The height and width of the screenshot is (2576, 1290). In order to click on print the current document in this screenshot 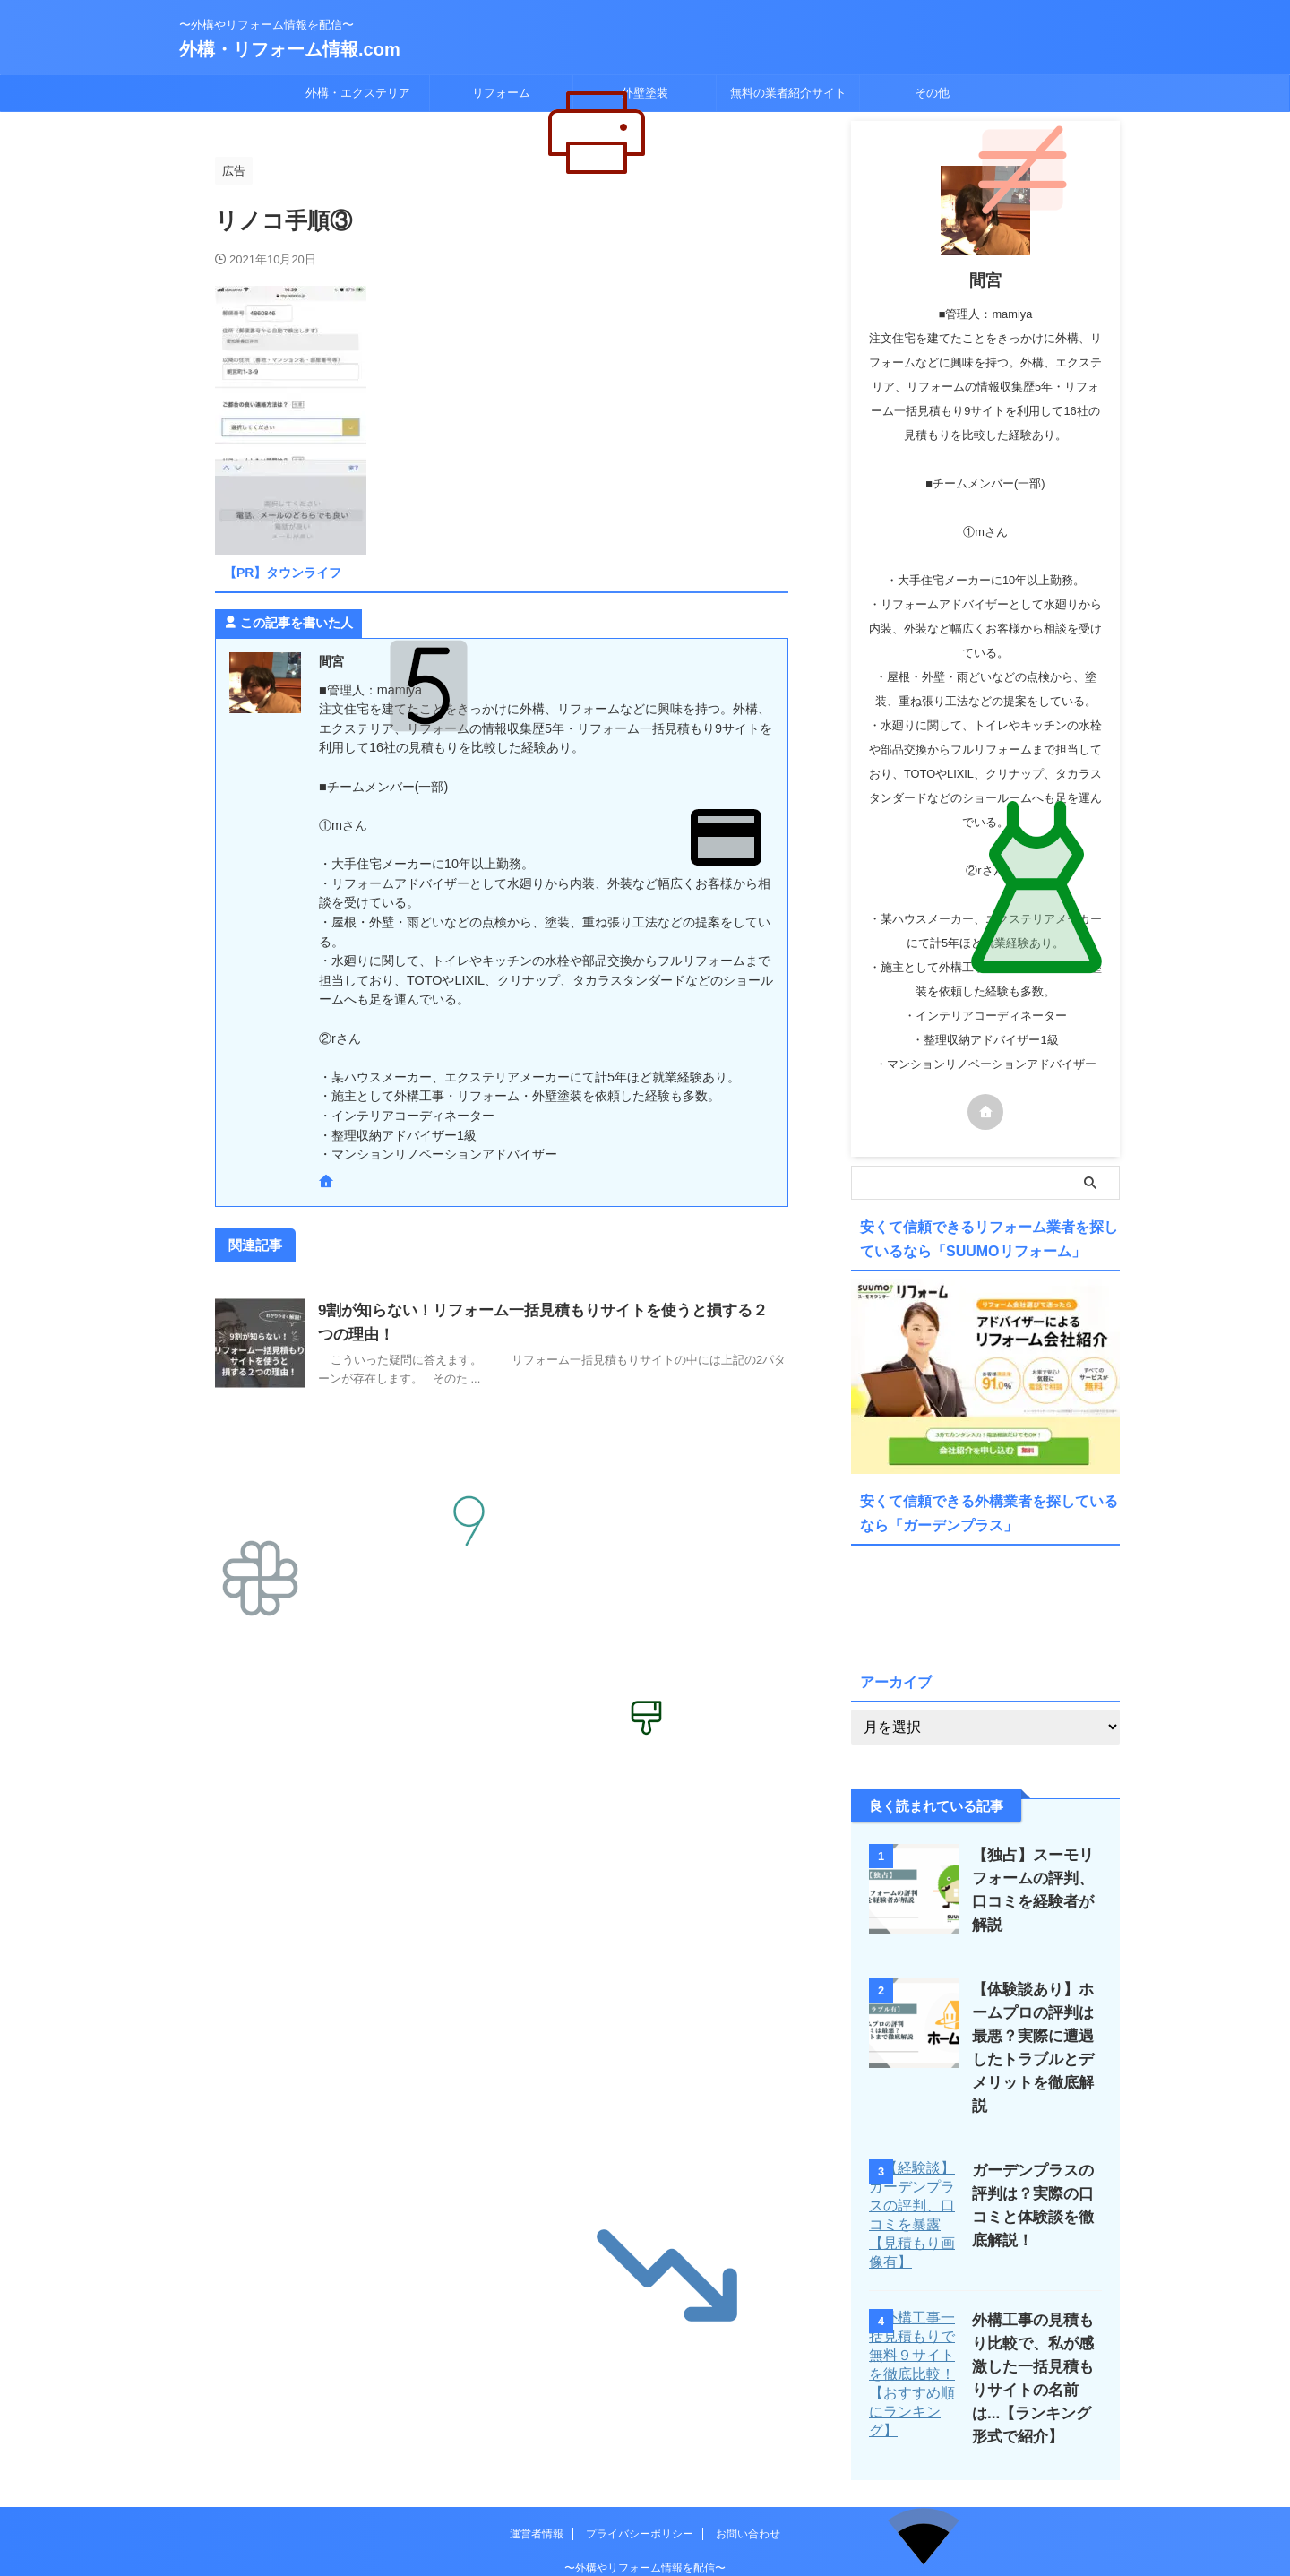, I will do `click(597, 133)`.